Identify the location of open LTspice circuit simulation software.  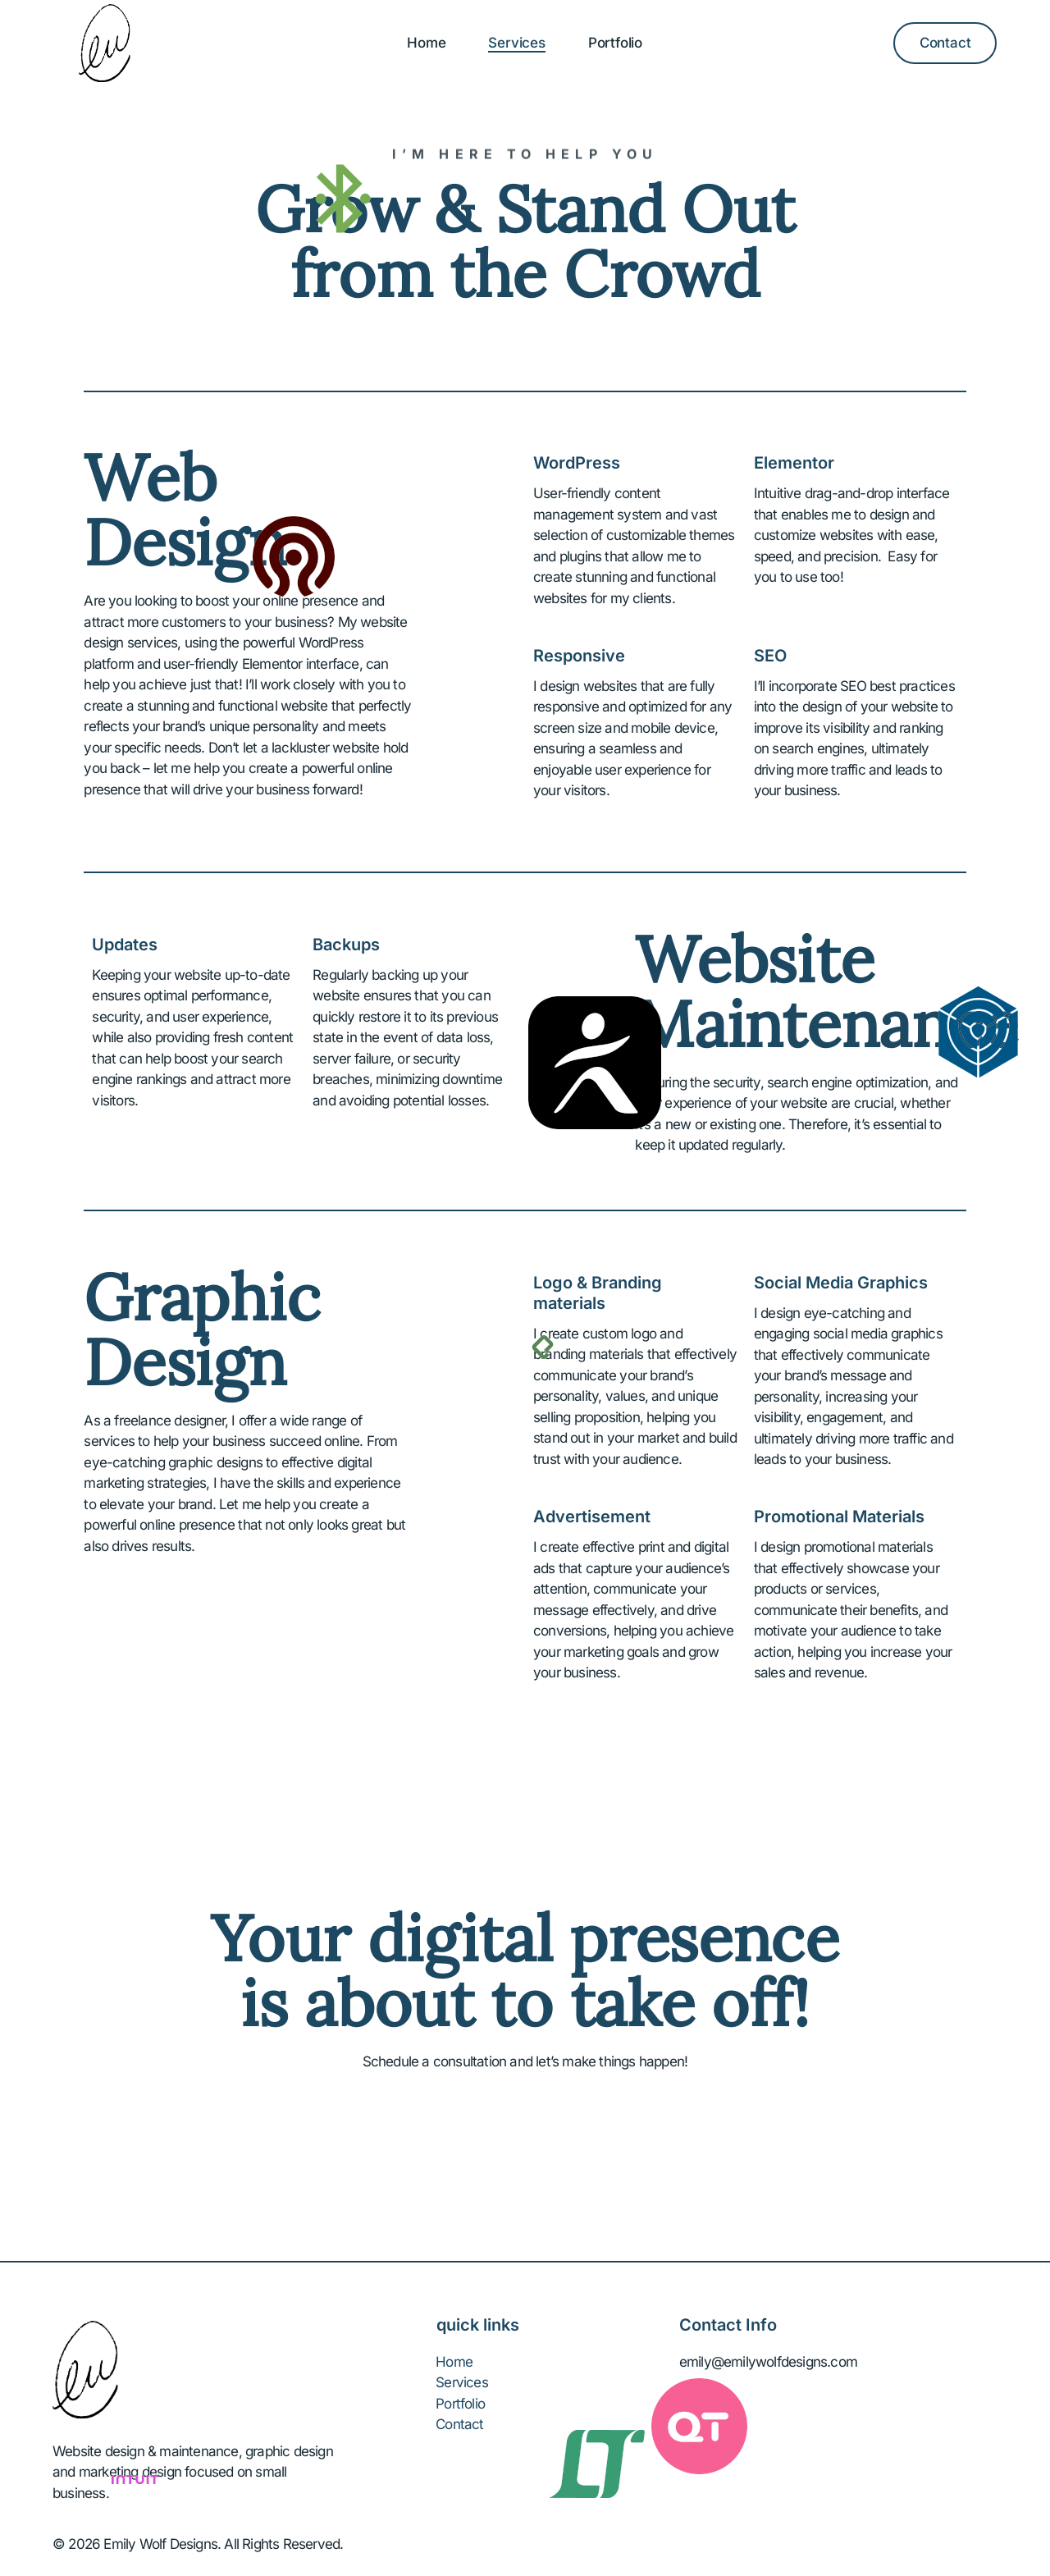
(596, 2464).